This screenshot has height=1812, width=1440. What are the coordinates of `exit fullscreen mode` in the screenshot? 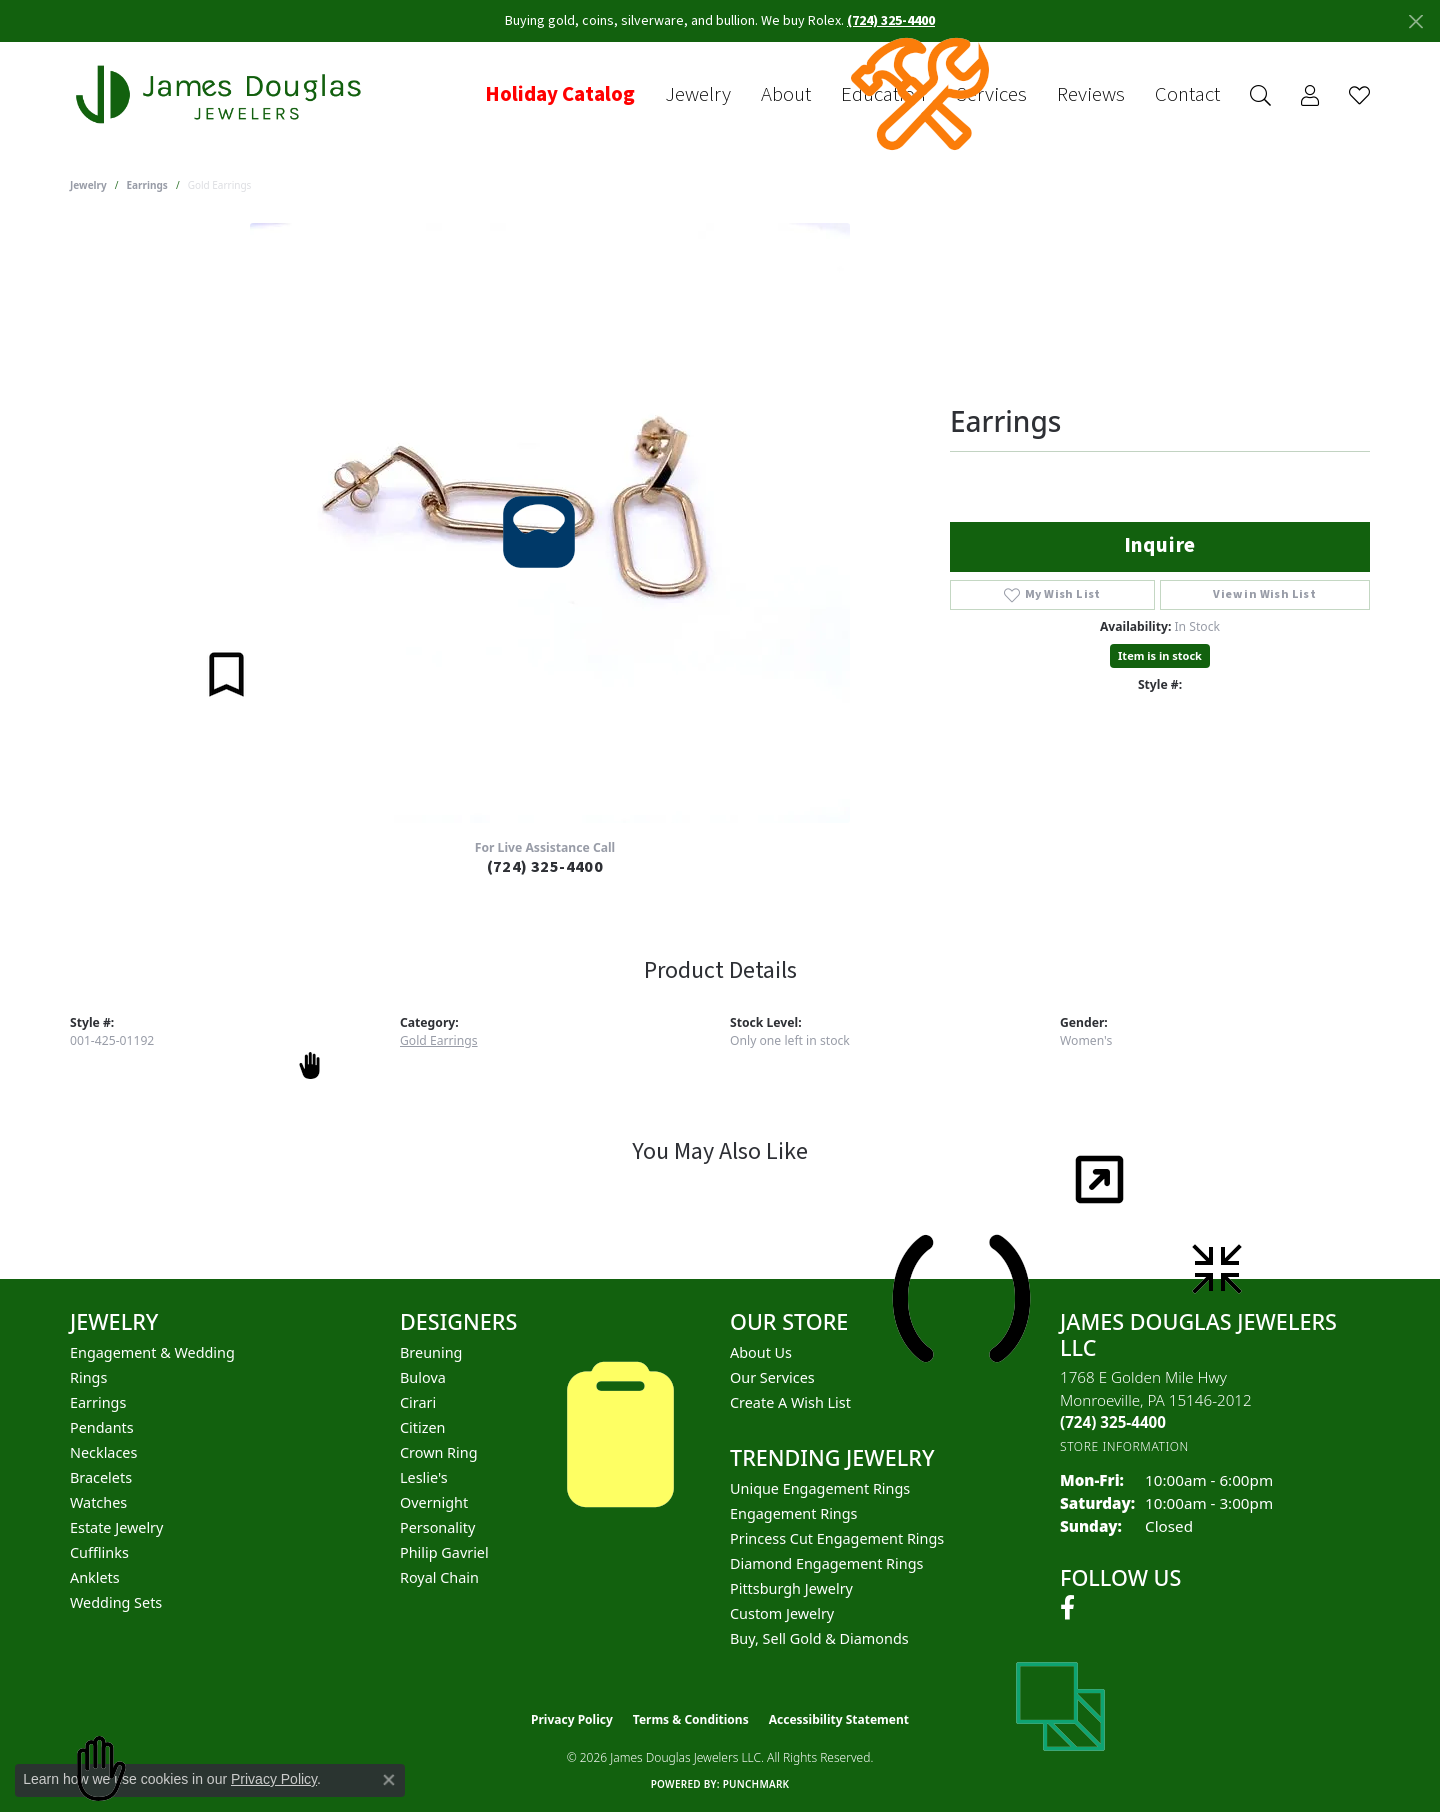 It's located at (1217, 1269).